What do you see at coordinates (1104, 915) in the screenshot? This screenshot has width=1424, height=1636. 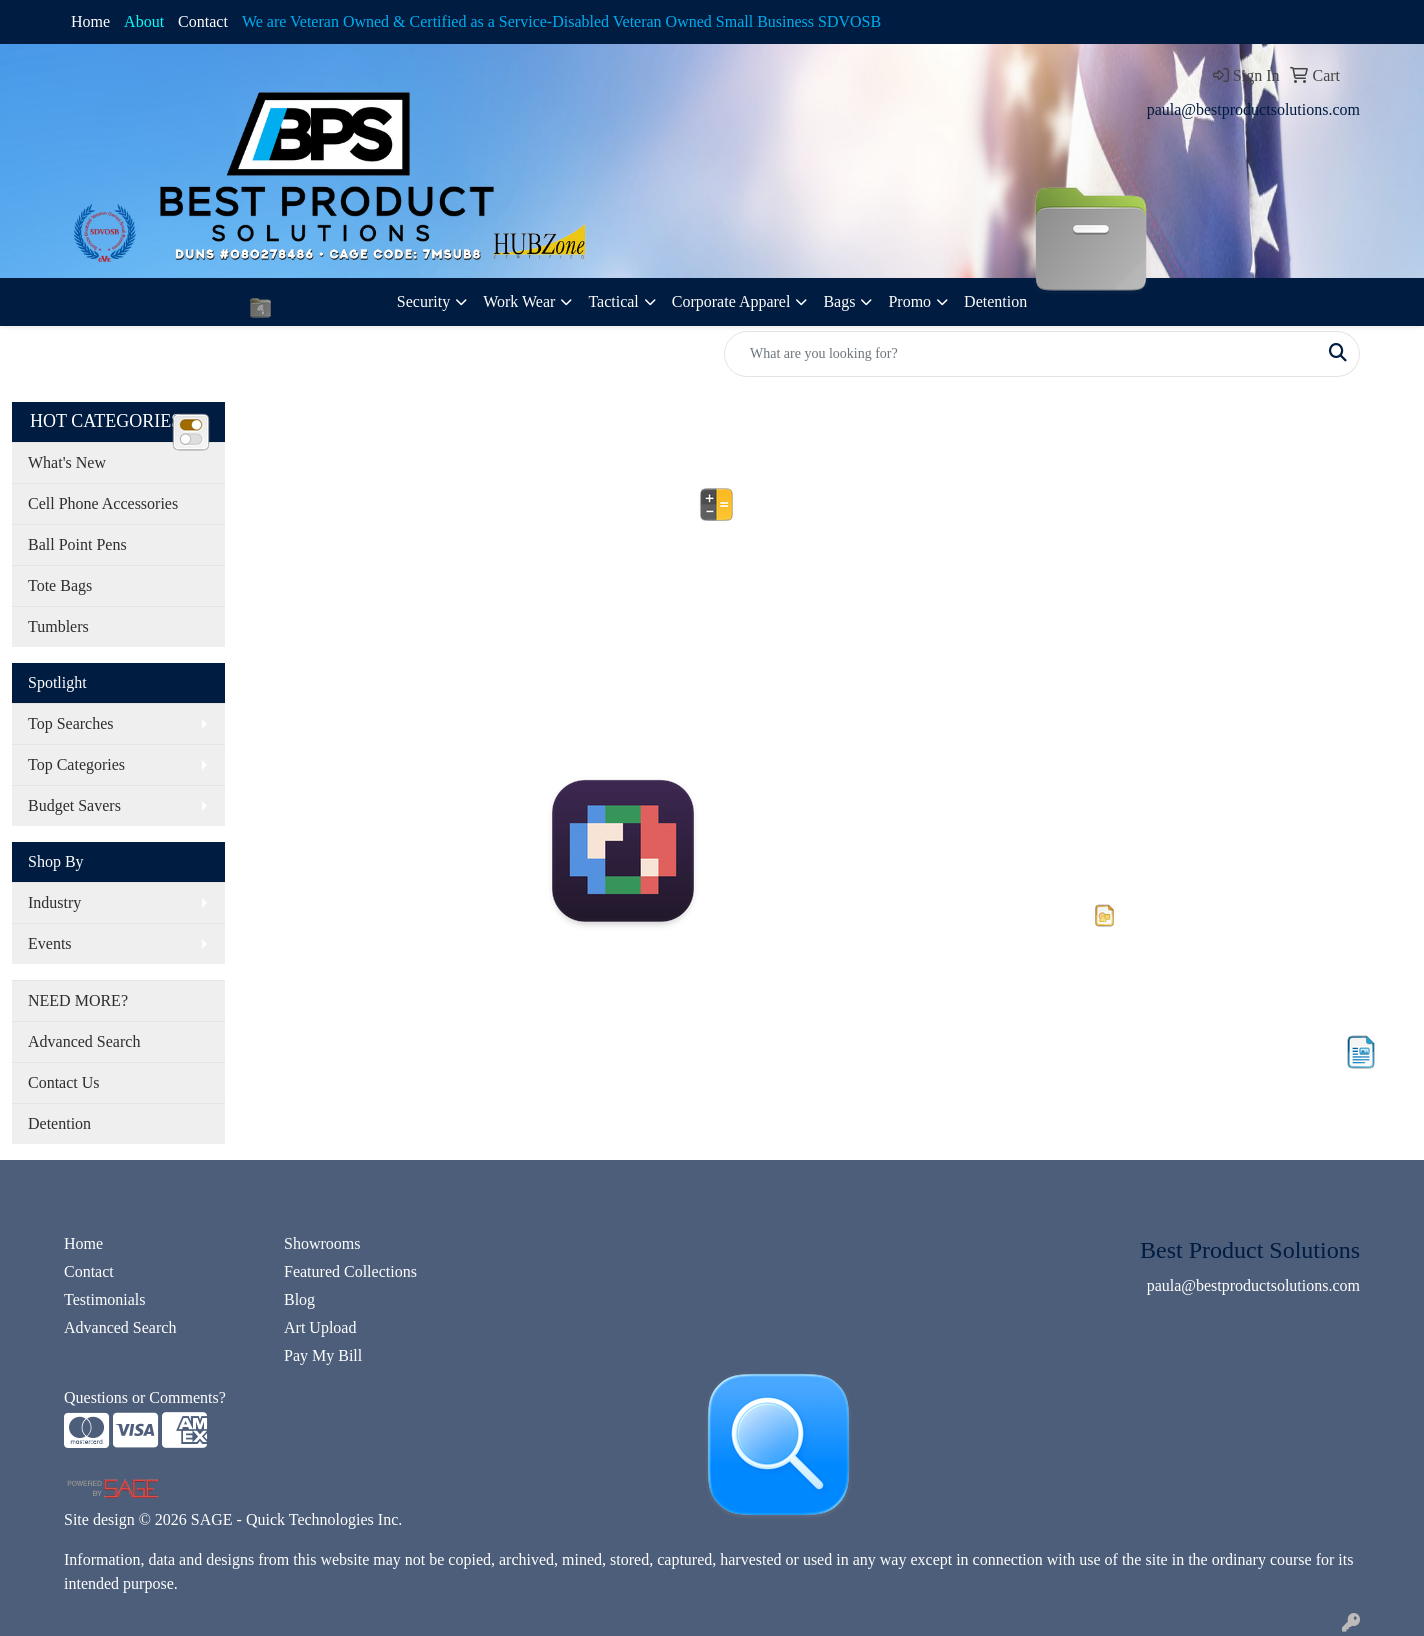 I see `libreoffice draw template file` at bounding box center [1104, 915].